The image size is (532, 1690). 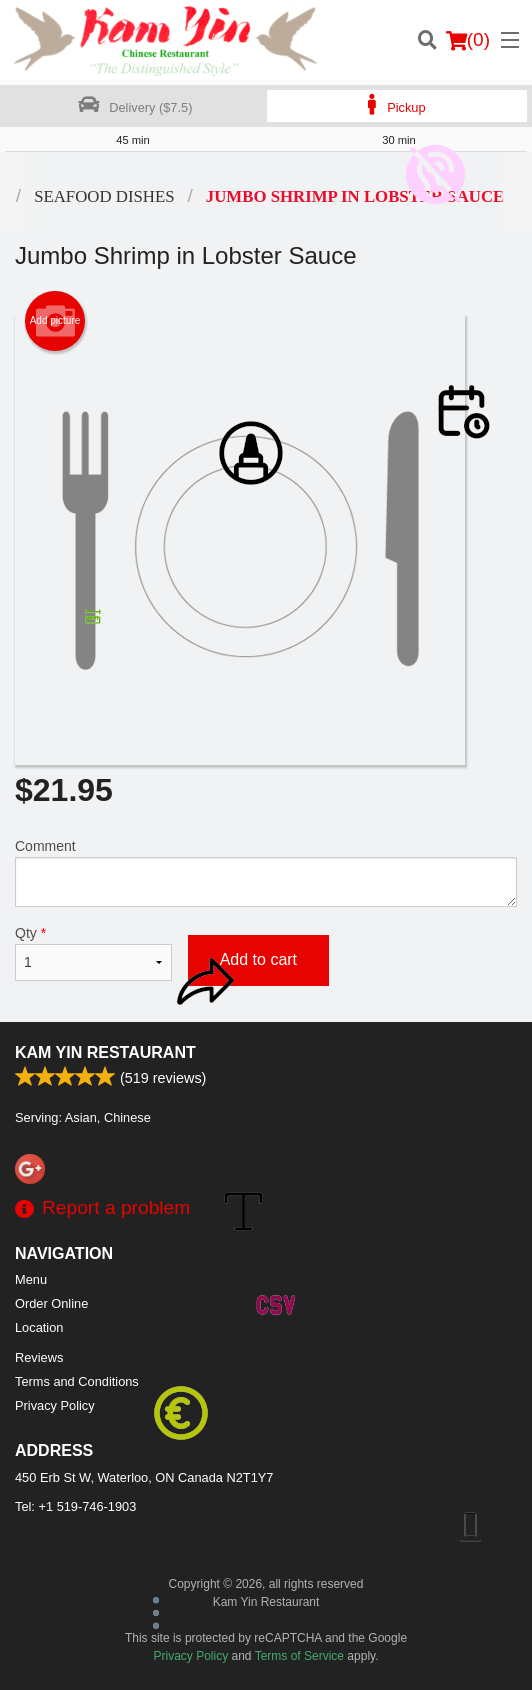 I want to click on align object to bottom edge, so click(x=470, y=1526).